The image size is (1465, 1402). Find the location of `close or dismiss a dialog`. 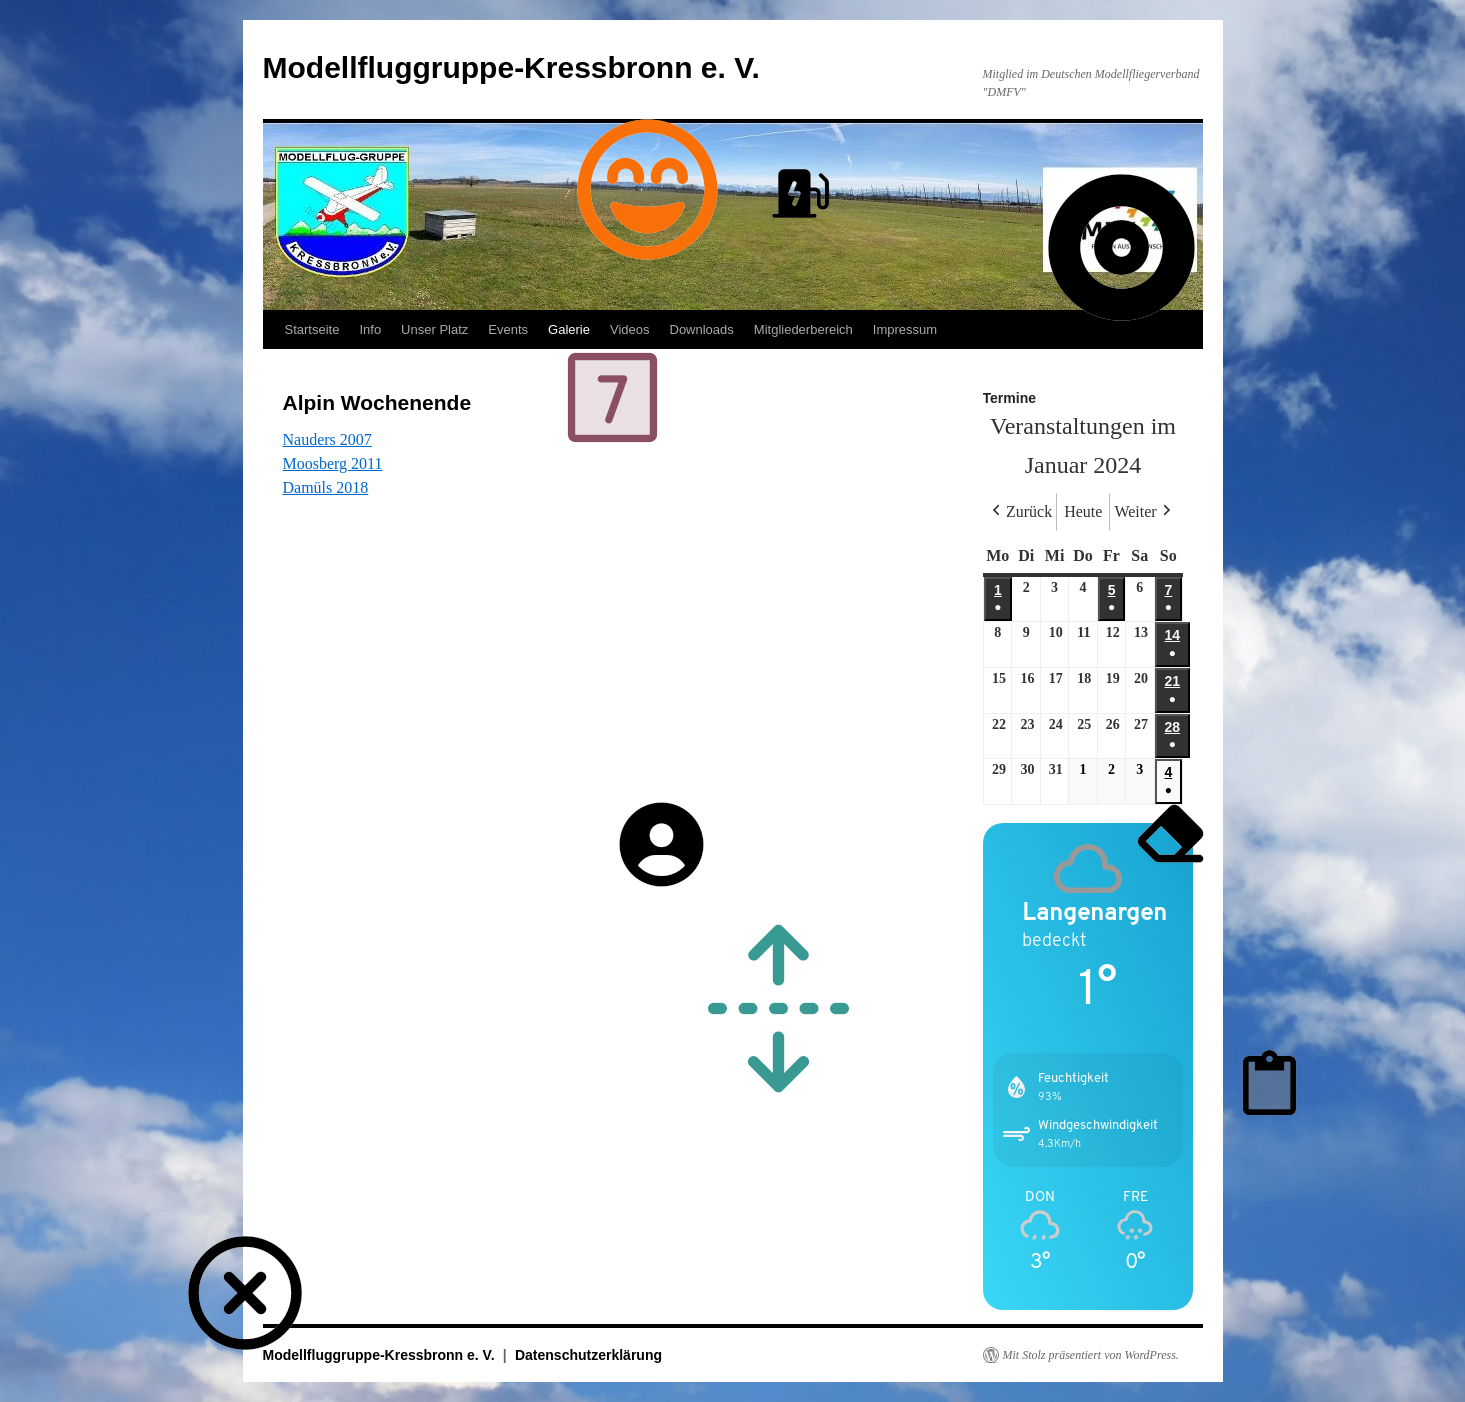

close or dismiss a dialog is located at coordinates (245, 1293).